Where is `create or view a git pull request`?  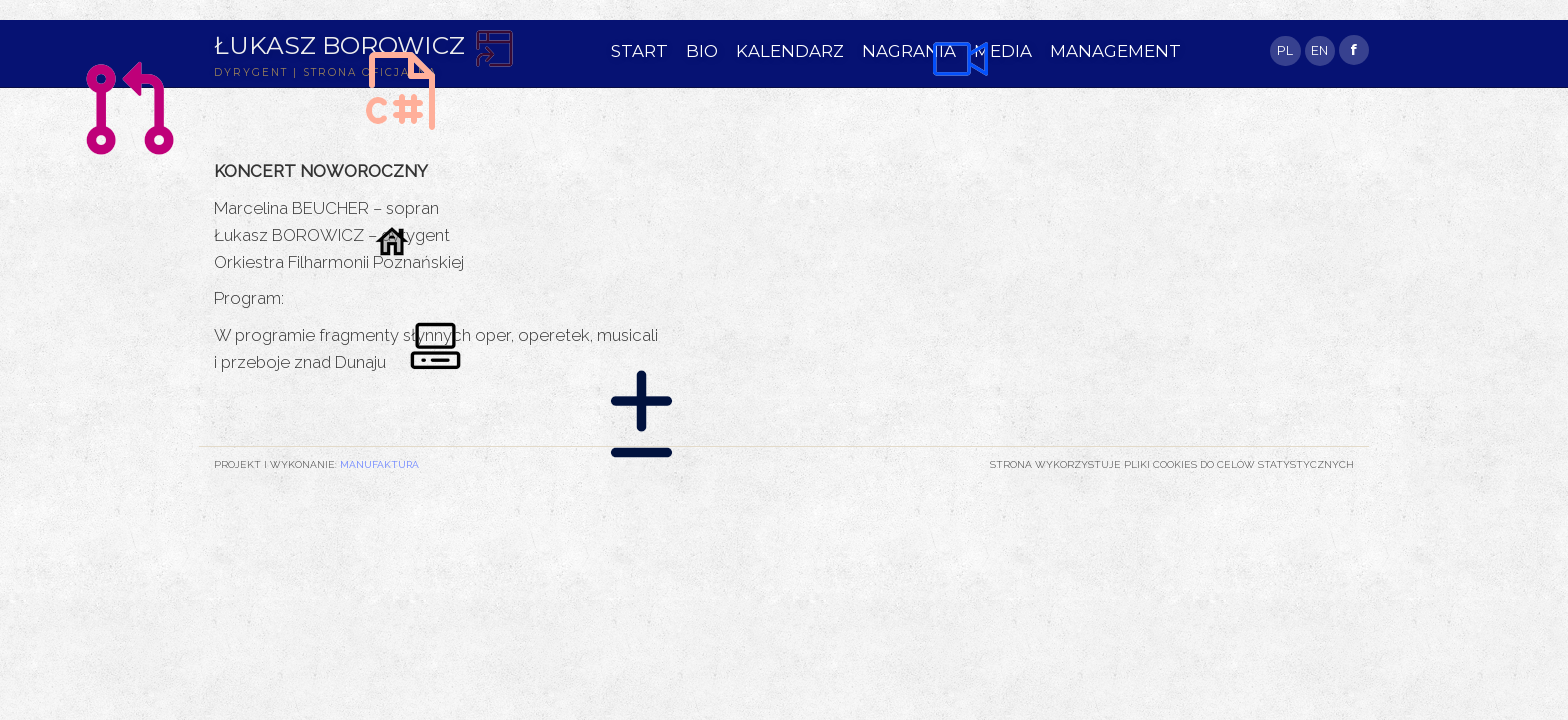
create or view a git pull request is located at coordinates (128, 109).